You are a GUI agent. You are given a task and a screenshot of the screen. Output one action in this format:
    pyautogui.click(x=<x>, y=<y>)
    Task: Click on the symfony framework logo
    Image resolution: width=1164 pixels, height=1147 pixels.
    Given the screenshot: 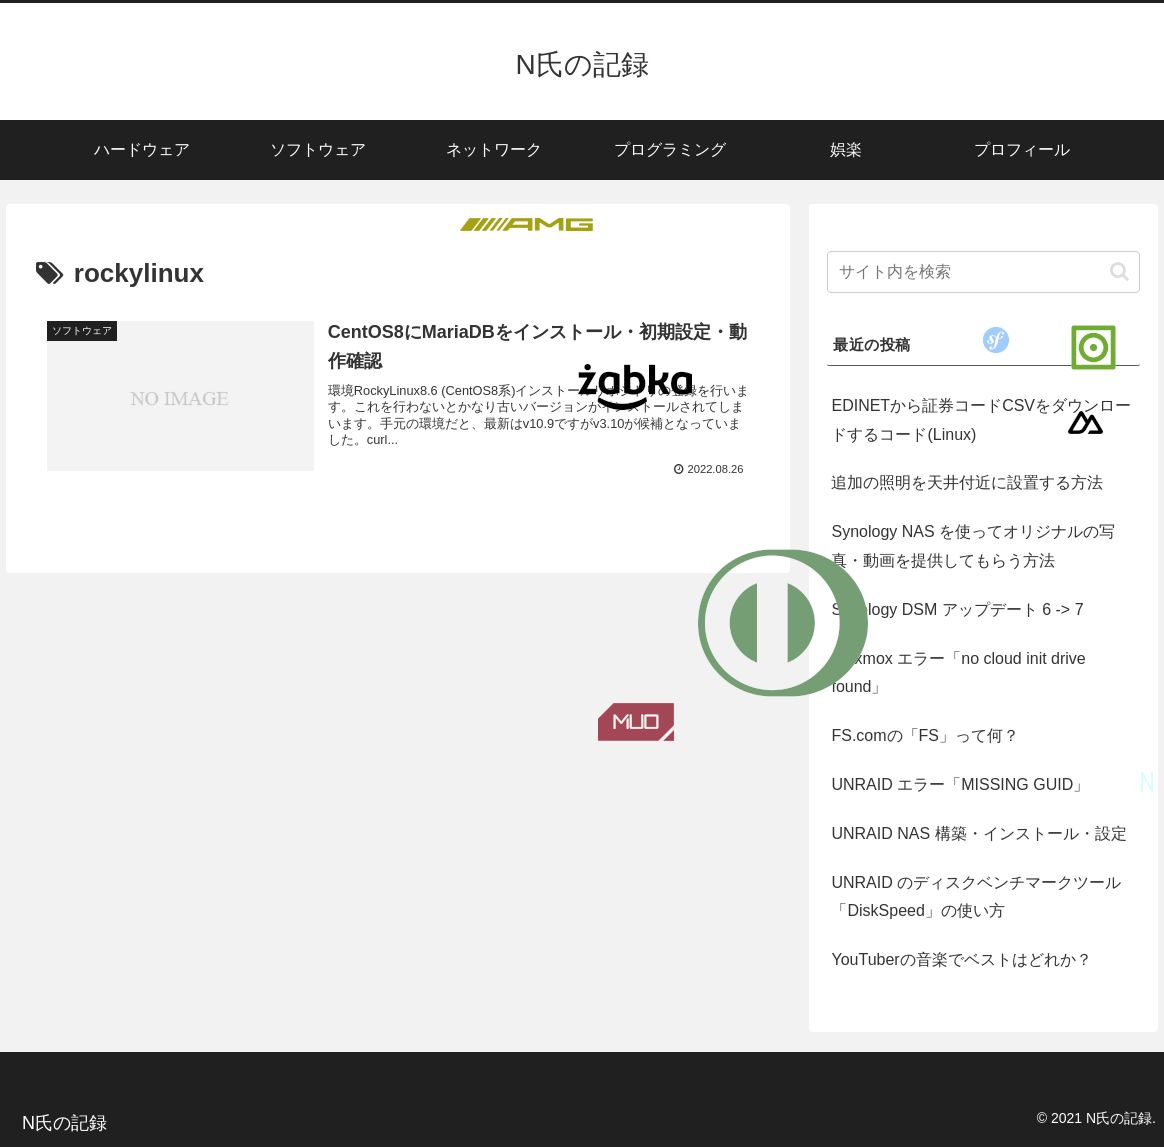 What is the action you would take?
    pyautogui.click(x=996, y=340)
    